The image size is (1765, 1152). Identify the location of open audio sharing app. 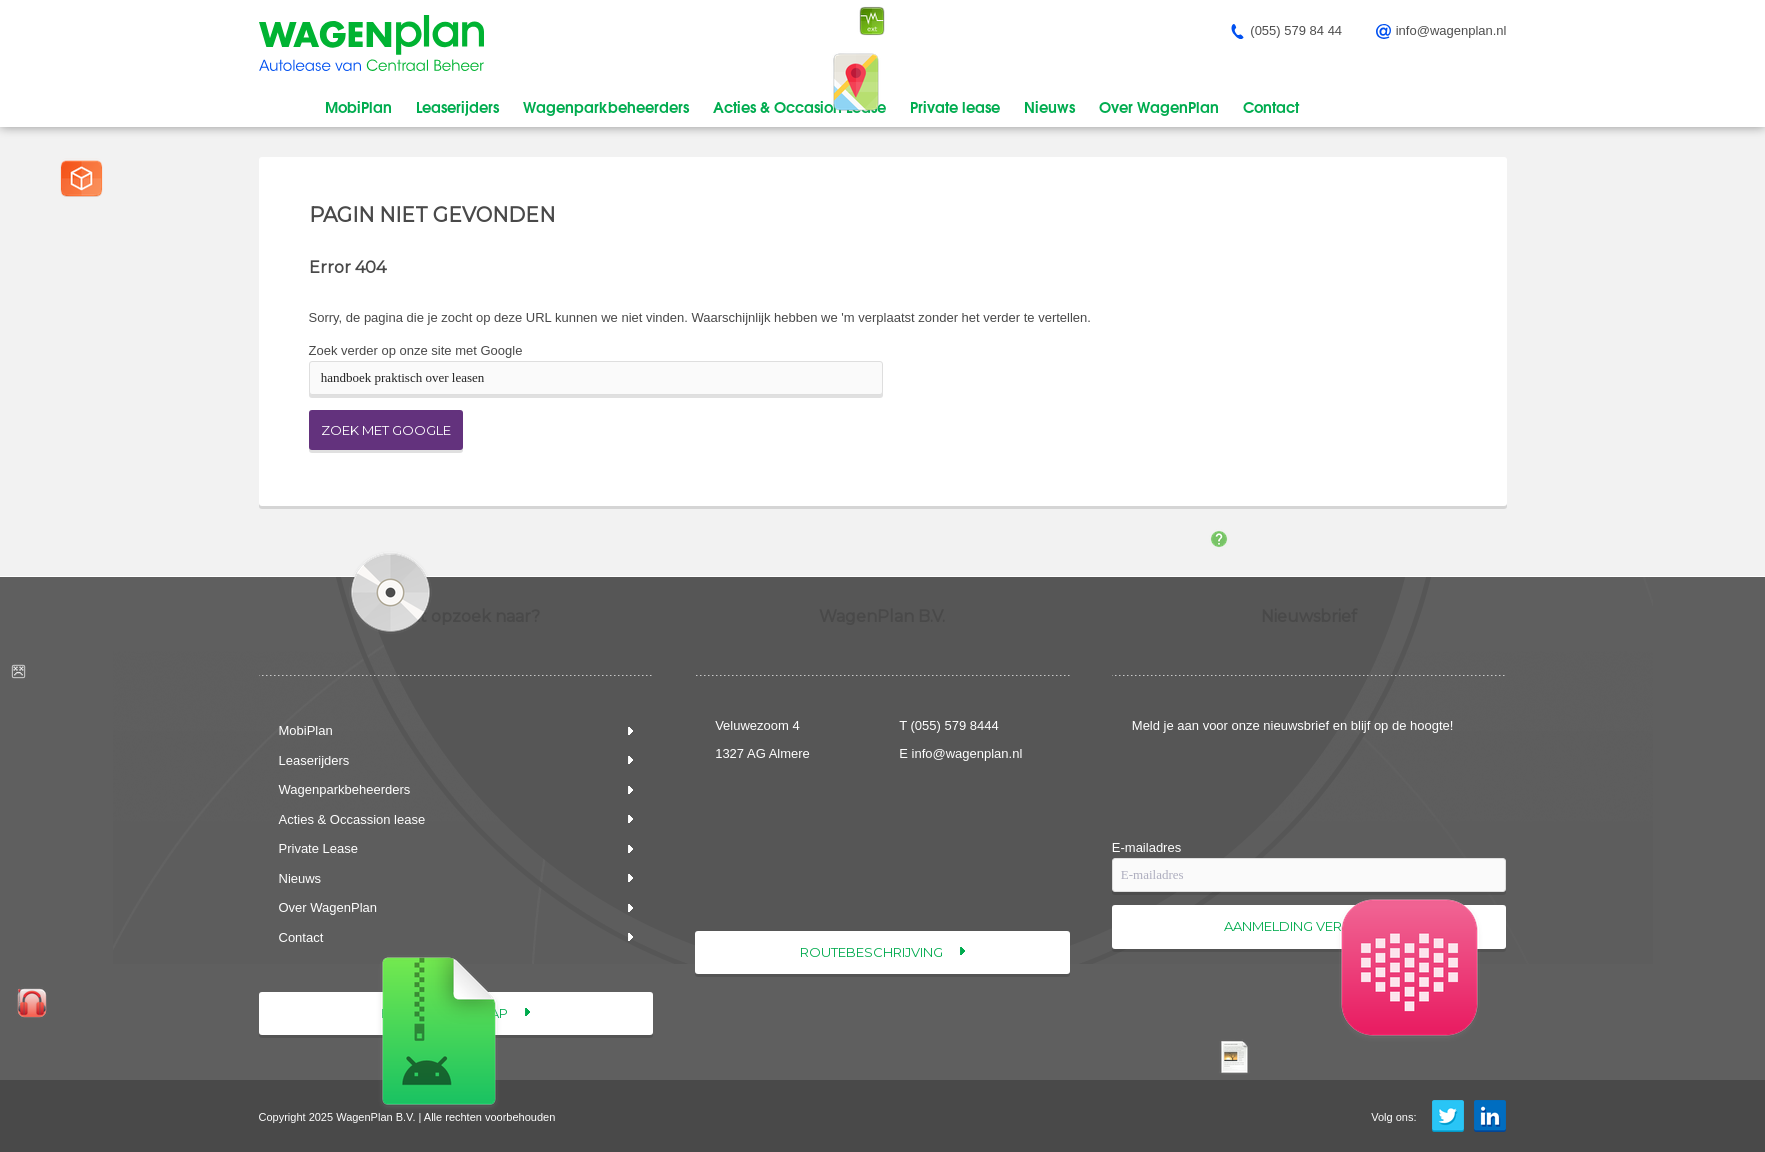
(32, 1003).